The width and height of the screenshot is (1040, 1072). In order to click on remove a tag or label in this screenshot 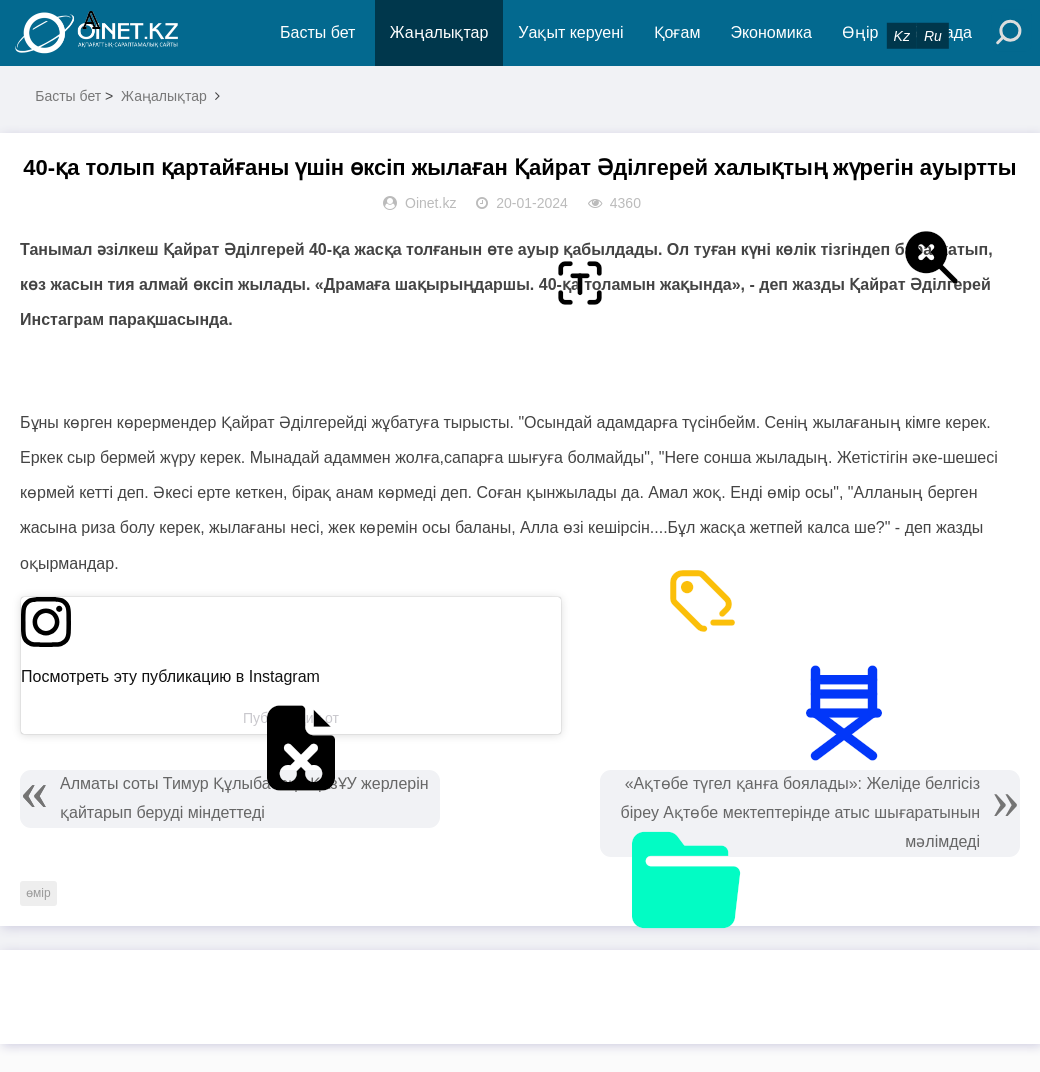, I will do `click(701, 601)`.